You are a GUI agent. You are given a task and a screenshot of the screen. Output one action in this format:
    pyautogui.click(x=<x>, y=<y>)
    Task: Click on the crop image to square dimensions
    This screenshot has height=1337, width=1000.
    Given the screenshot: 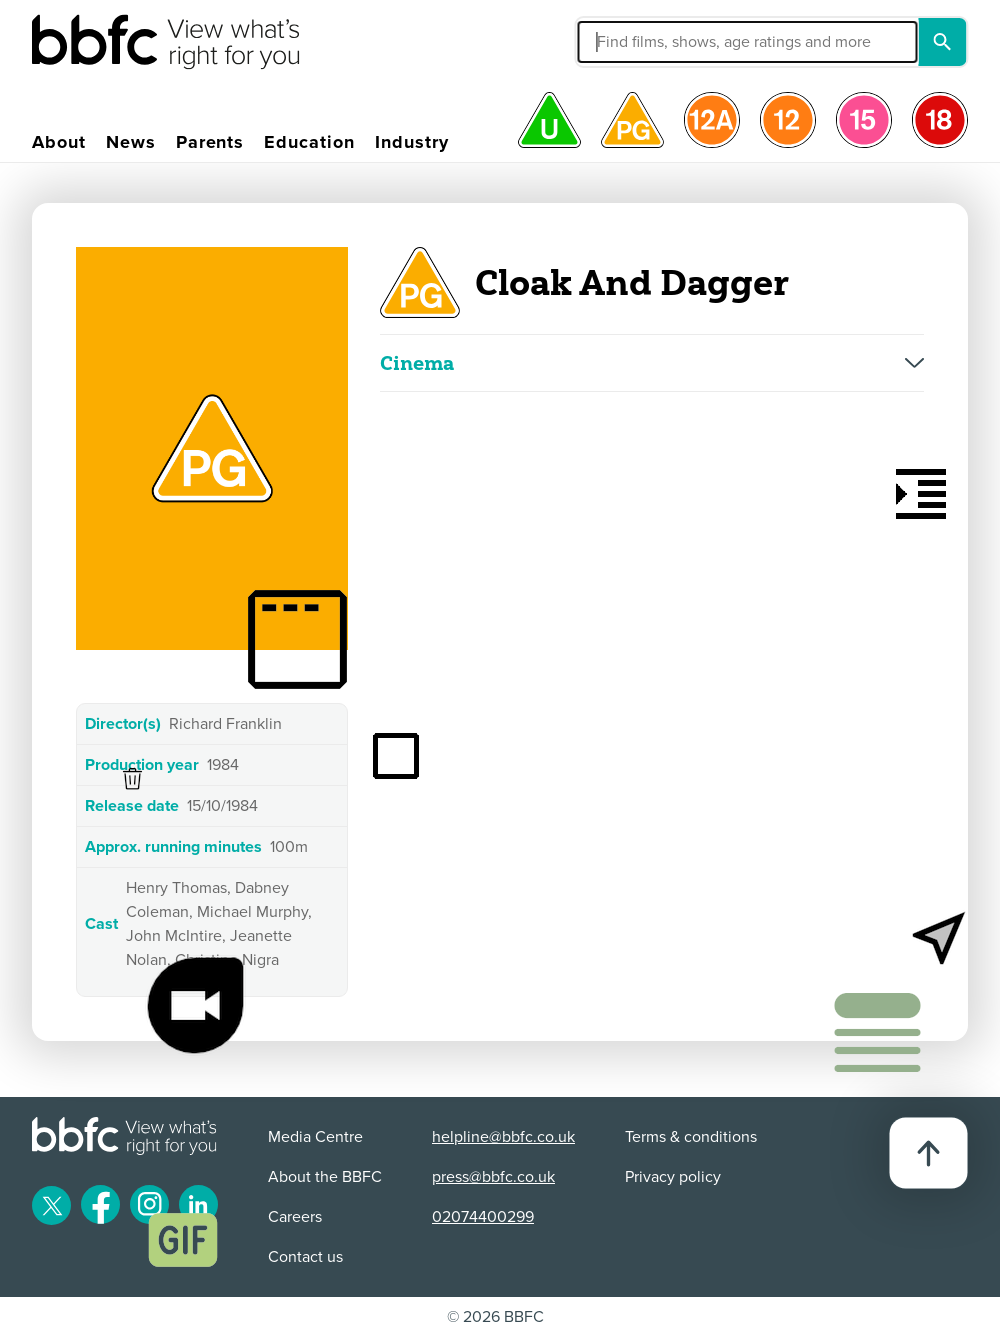 What is the action you would take?
    pyautogui.click(x=396, y=756)
    